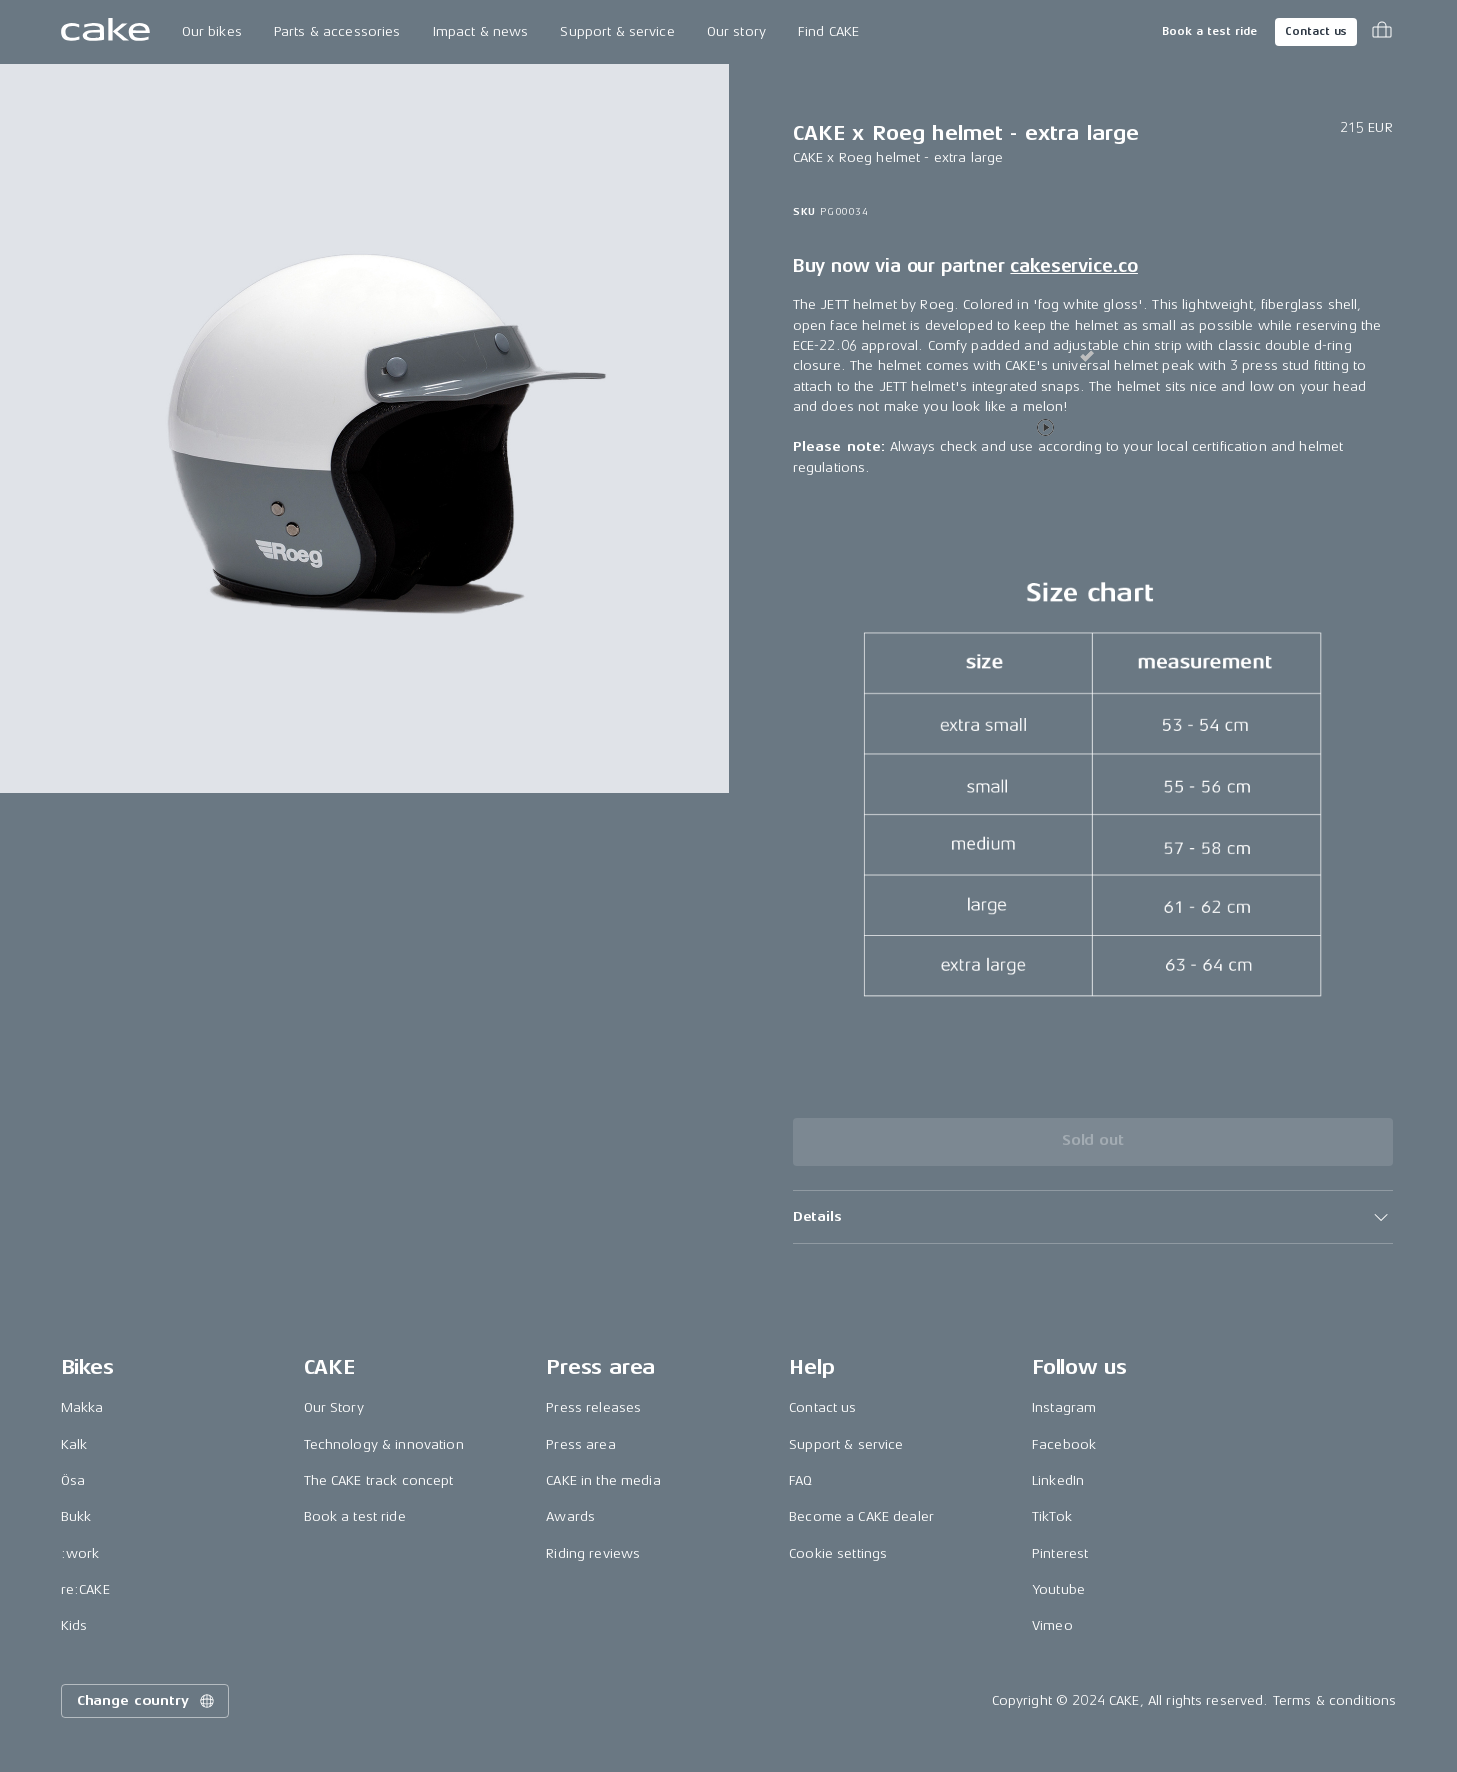 The height and width of the screenshot is (1772, 1457). Describe the element at coordinates (1045, 427) in the screenshot. I see `start or resume a process` at that location.